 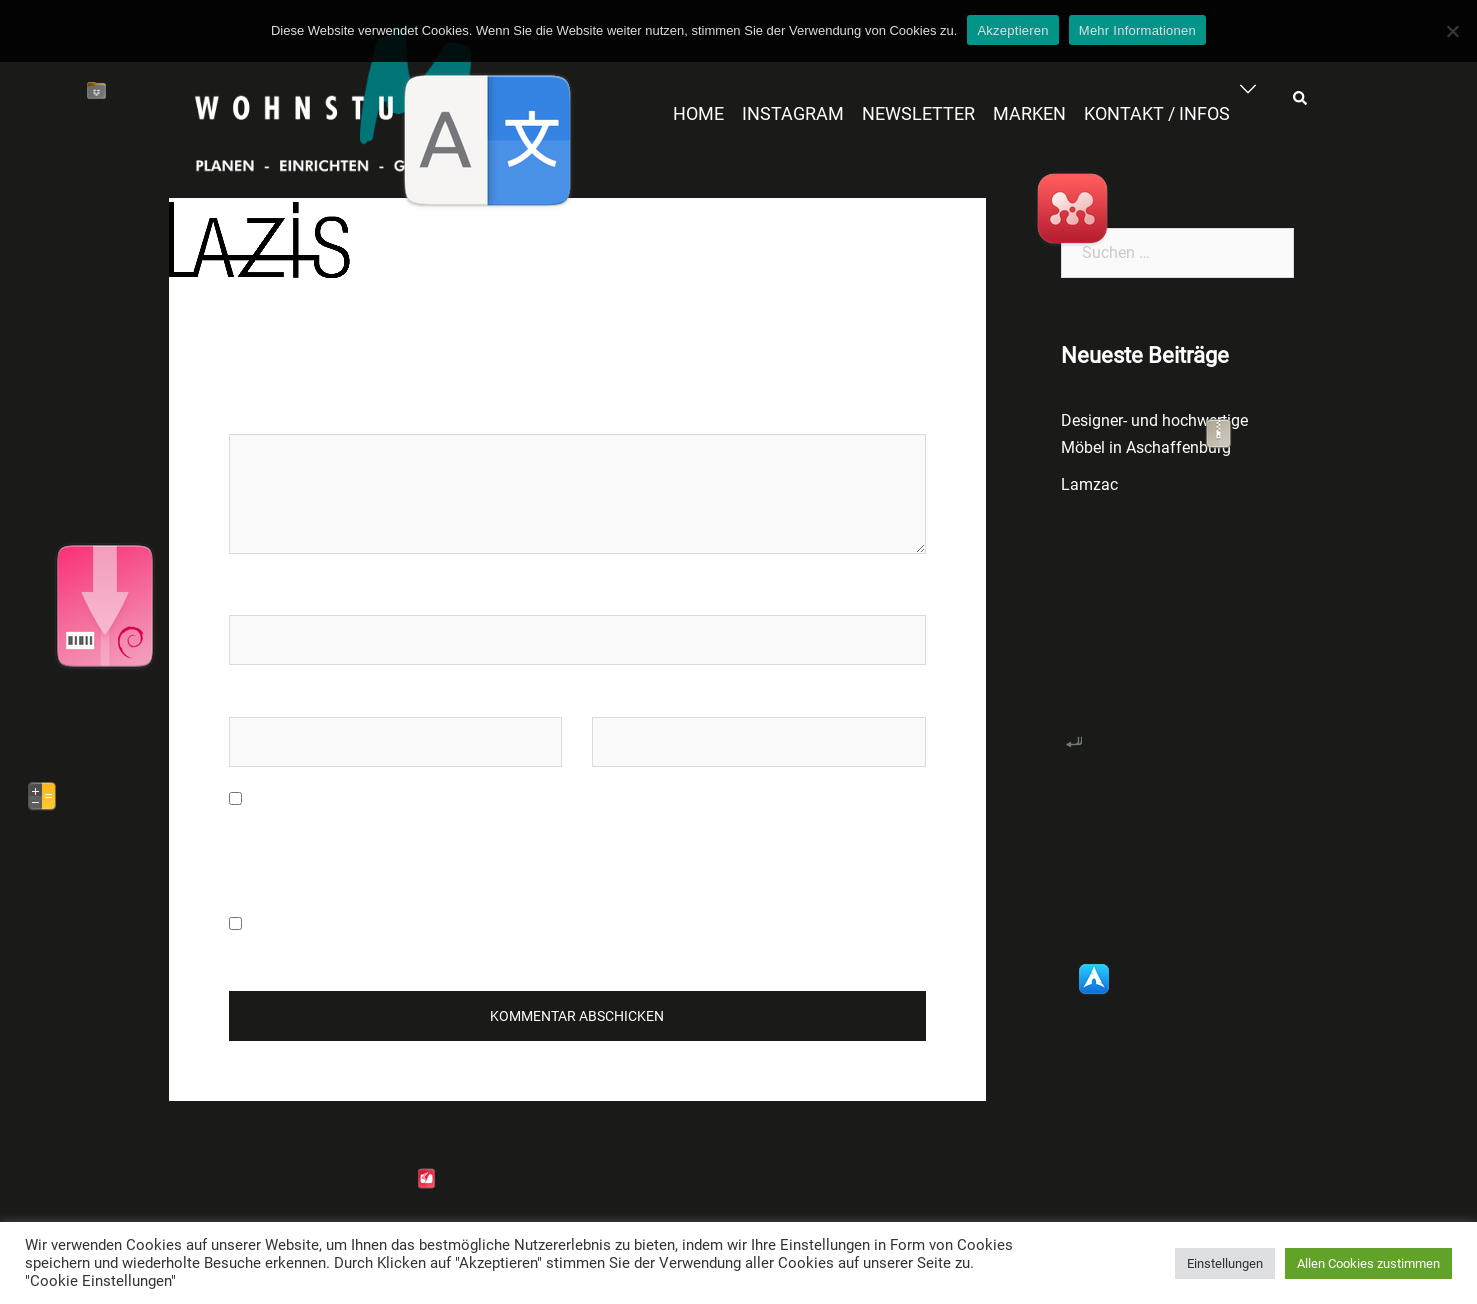 I want to click on reply to all recipients of an email, so click(x=1074, y=741).